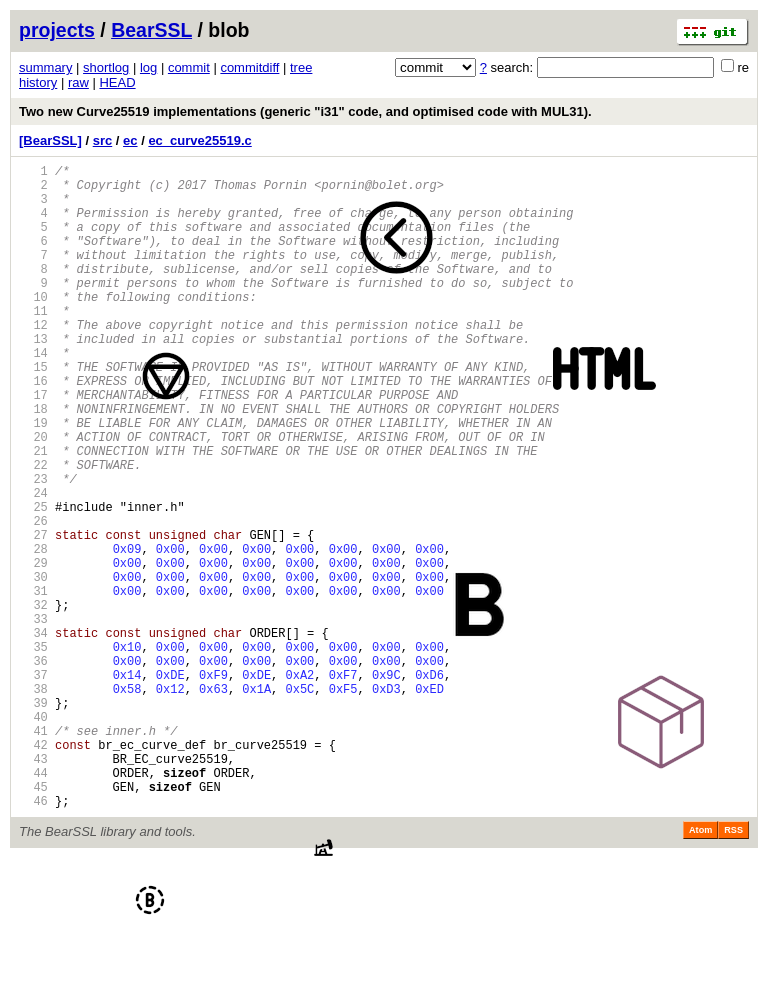 Image resolution: width=768 pixels, height=996 pixels. Describe the element at coordinates (396, 237) in the screenshot. I see `go back to the previous screen` at that location.